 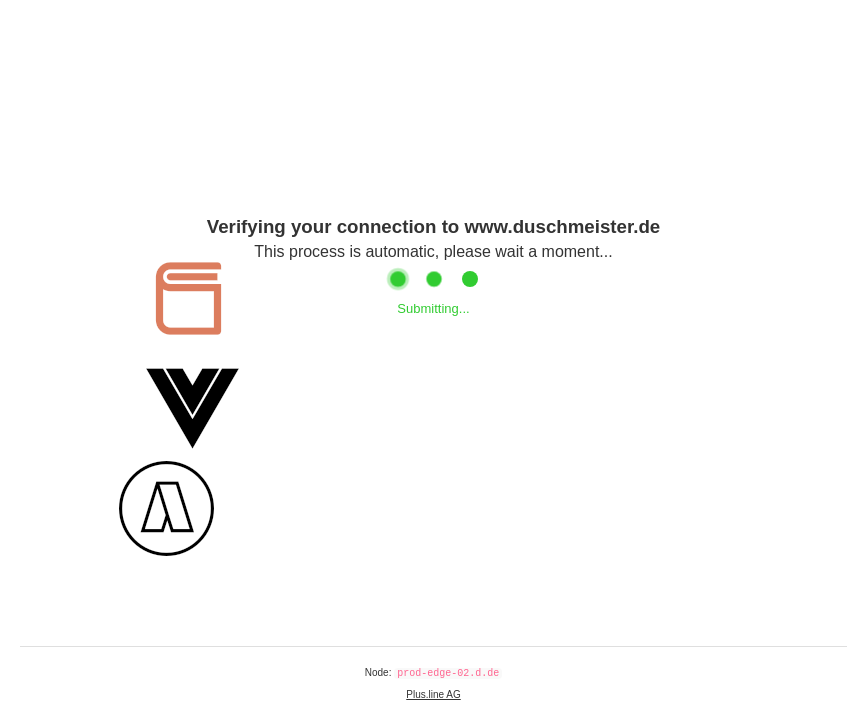 I want to click on open akiflow productivity app, so click(x=166, y=508).